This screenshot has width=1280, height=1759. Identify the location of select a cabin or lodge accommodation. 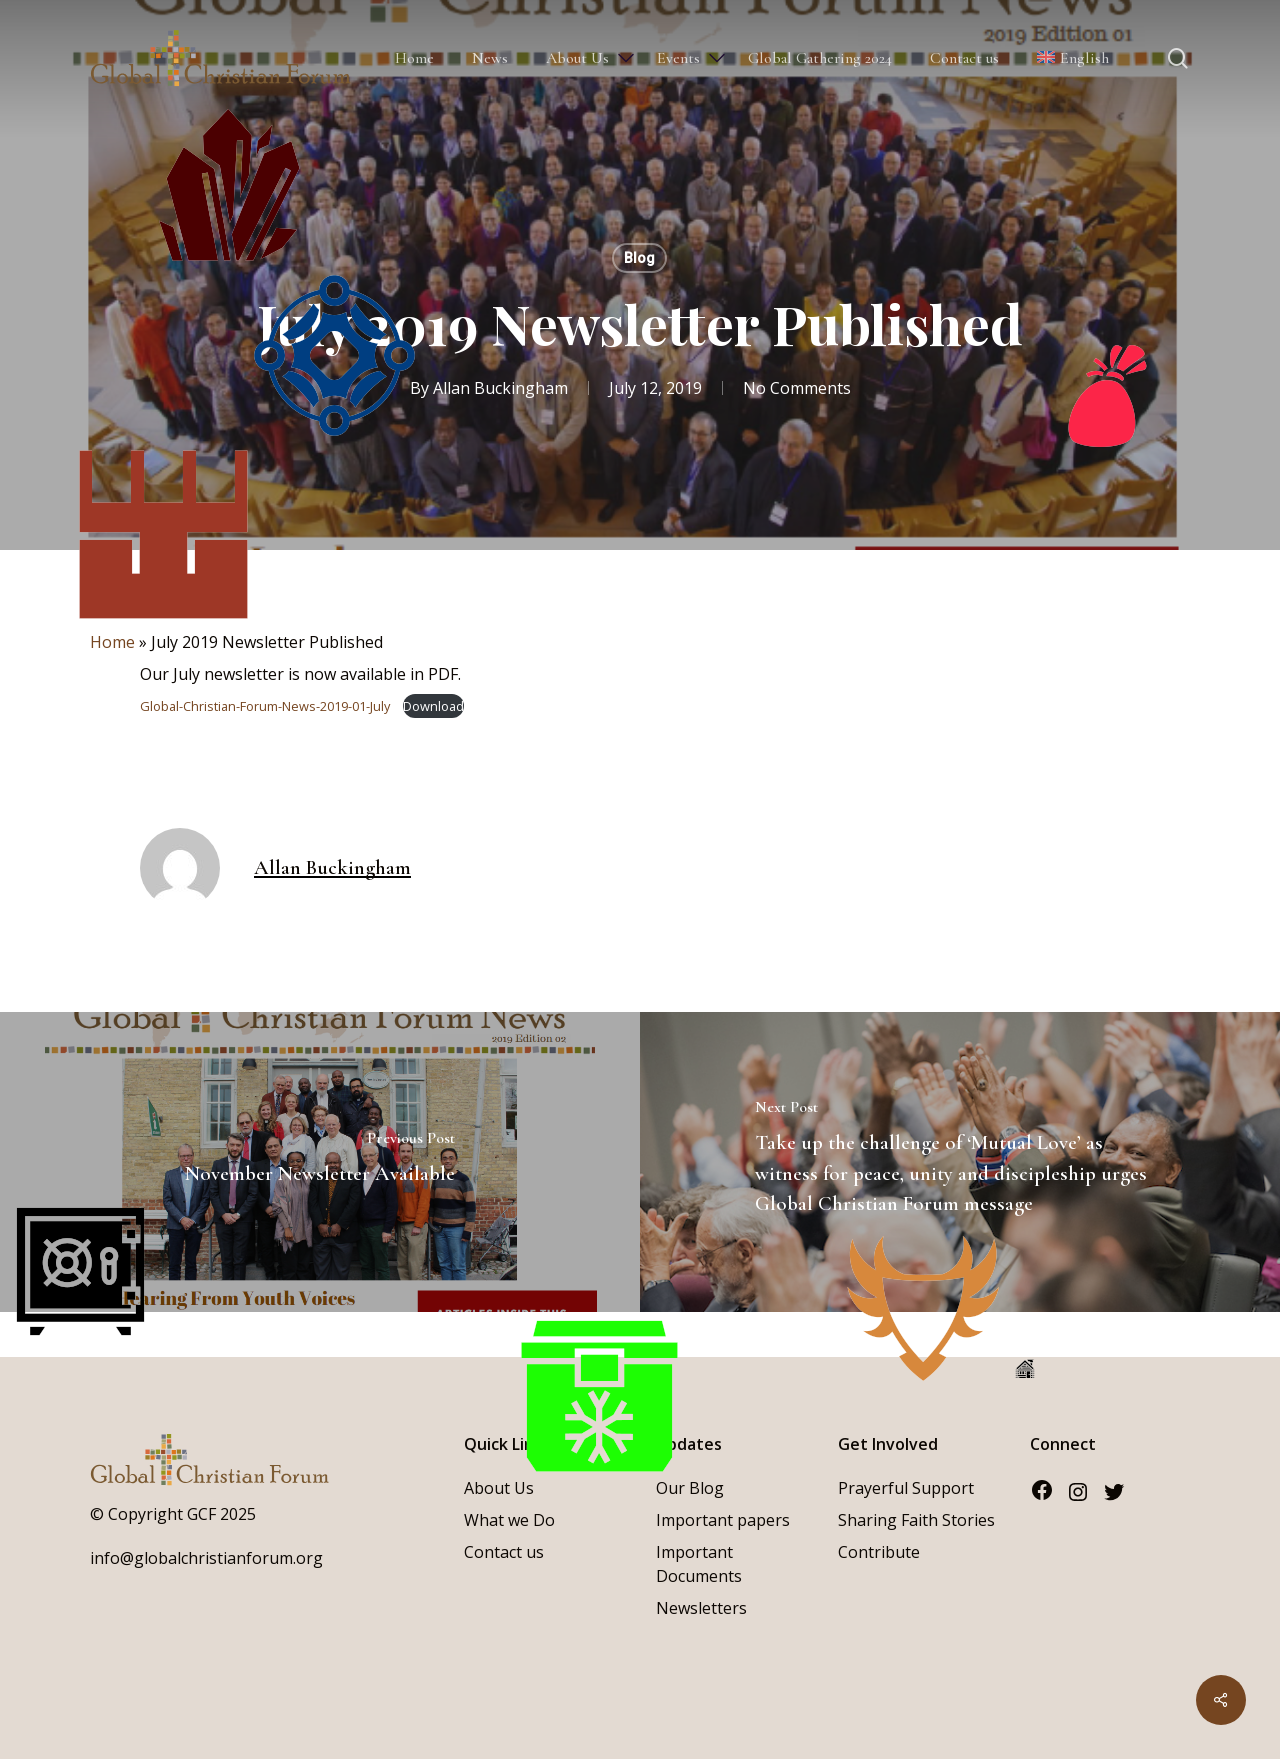
(1025, 1369).